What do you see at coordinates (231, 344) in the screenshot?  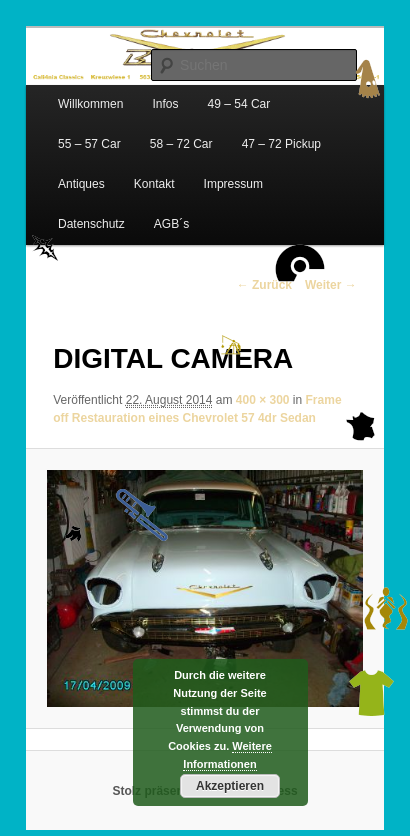 I see `launch projectile or siege weapon in game` at bounding box center [231, 344].